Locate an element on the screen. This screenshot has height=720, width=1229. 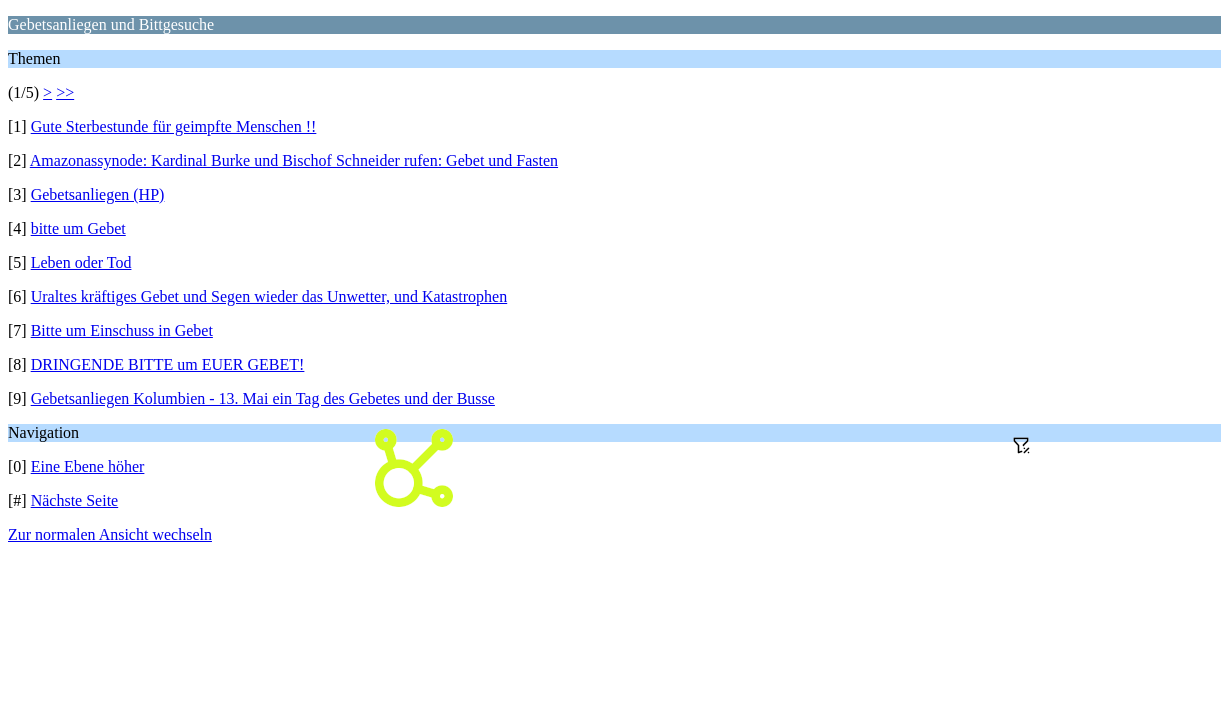
filter results by discounted items is located at coordinates (1021, 445).